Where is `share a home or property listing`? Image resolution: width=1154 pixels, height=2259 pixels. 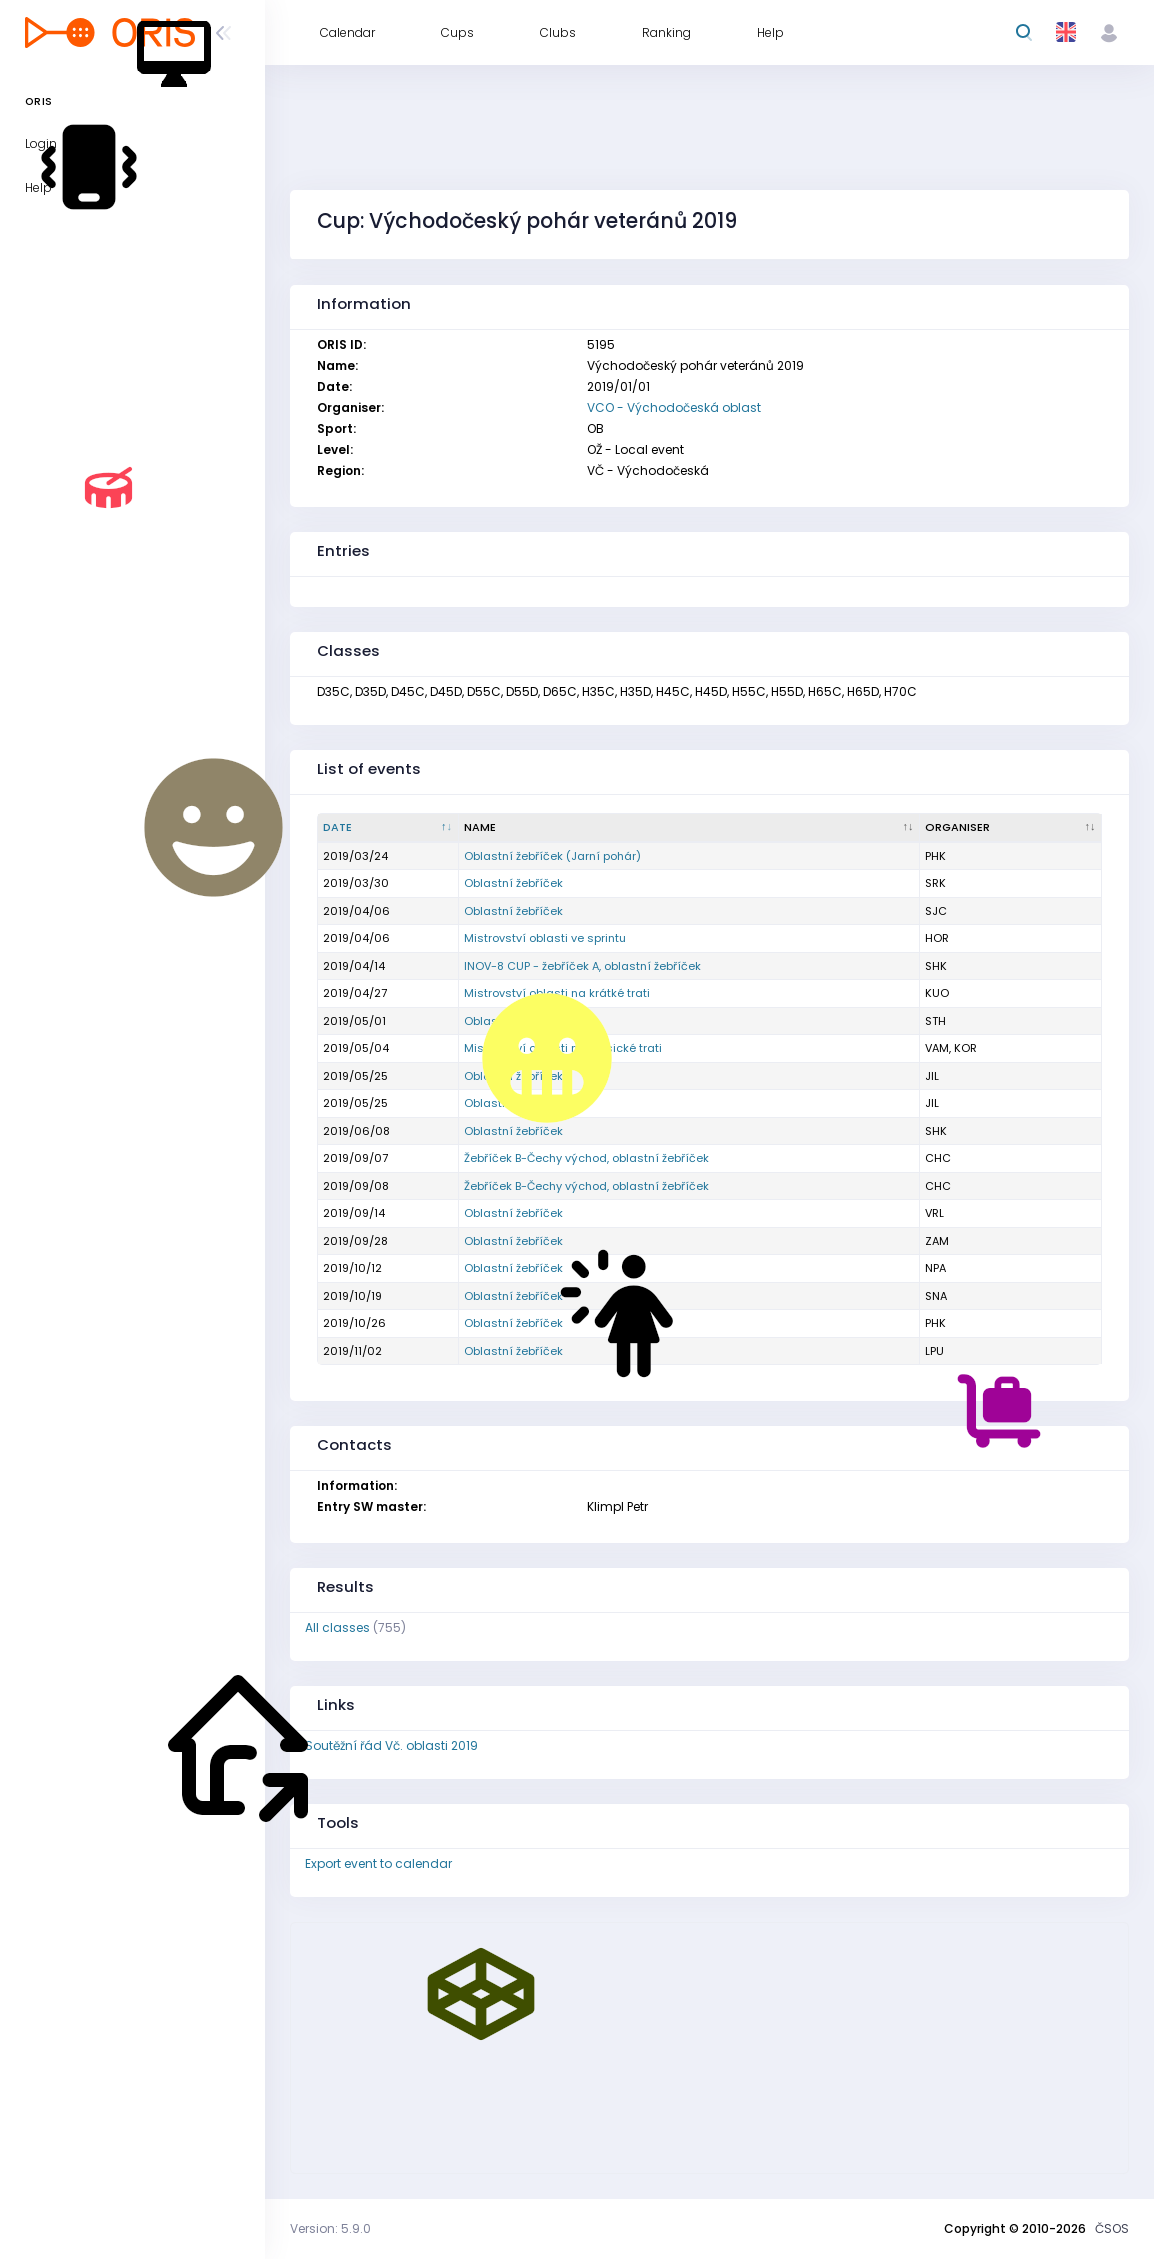 share a home or property listing is located at coordinates (238, 1745).